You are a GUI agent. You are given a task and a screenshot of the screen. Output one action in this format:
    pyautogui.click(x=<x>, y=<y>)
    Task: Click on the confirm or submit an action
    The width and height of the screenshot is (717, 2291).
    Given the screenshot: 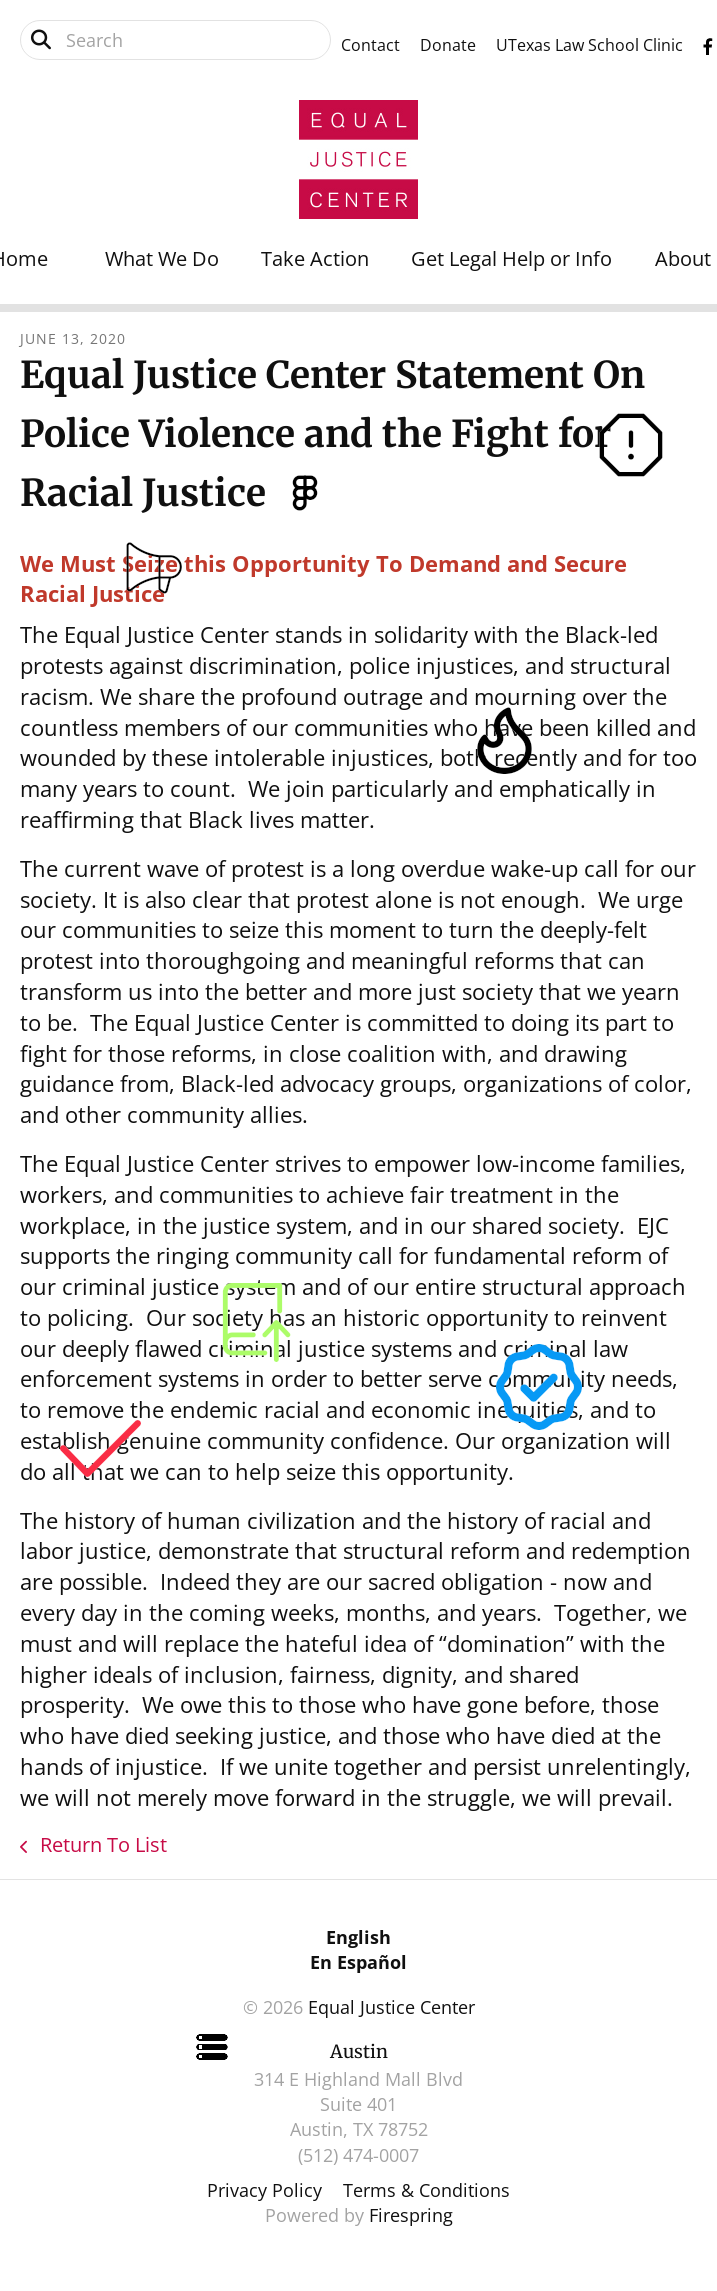 What is the action you would take?
    pyautogui.click(x=100, y=1448)
    